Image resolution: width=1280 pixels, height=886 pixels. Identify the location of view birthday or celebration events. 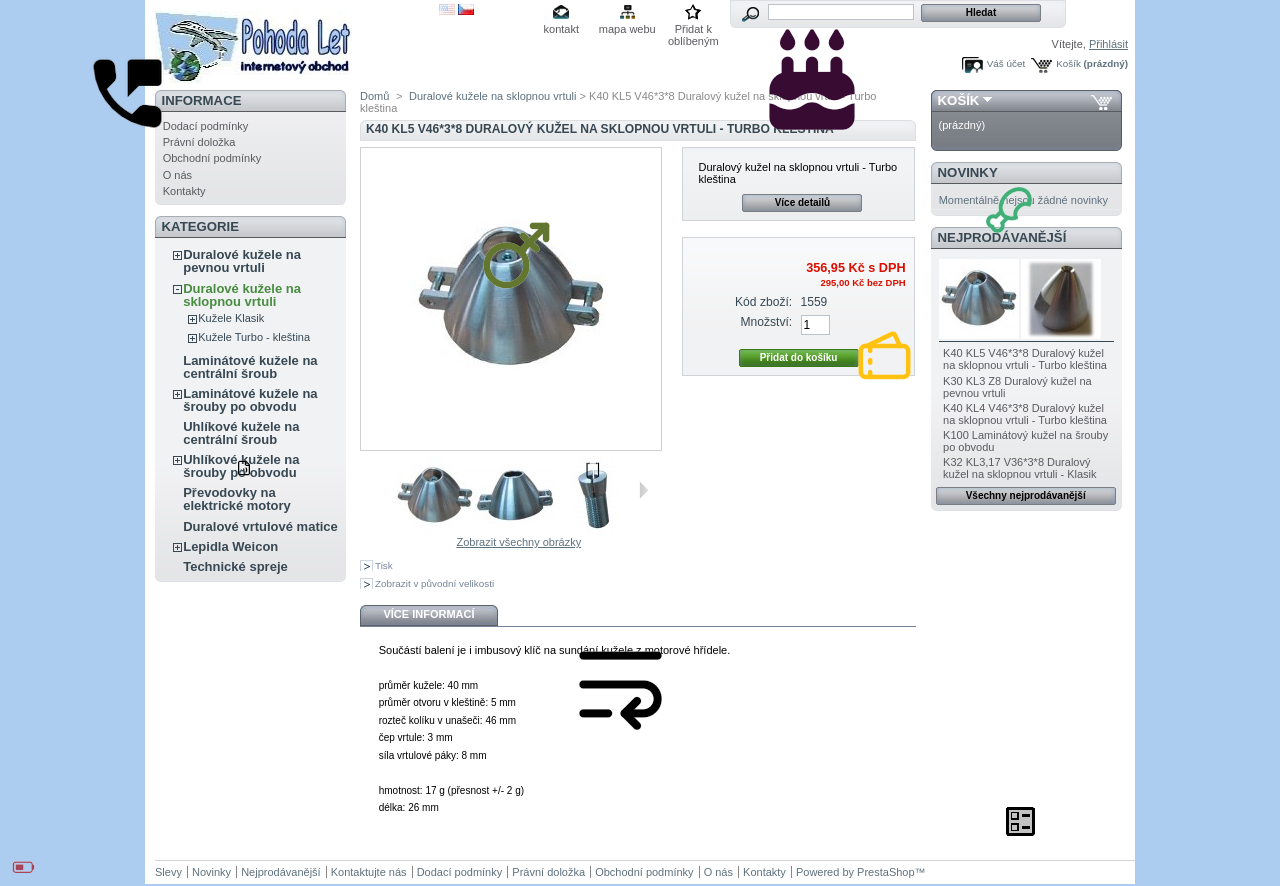
(812, 81).